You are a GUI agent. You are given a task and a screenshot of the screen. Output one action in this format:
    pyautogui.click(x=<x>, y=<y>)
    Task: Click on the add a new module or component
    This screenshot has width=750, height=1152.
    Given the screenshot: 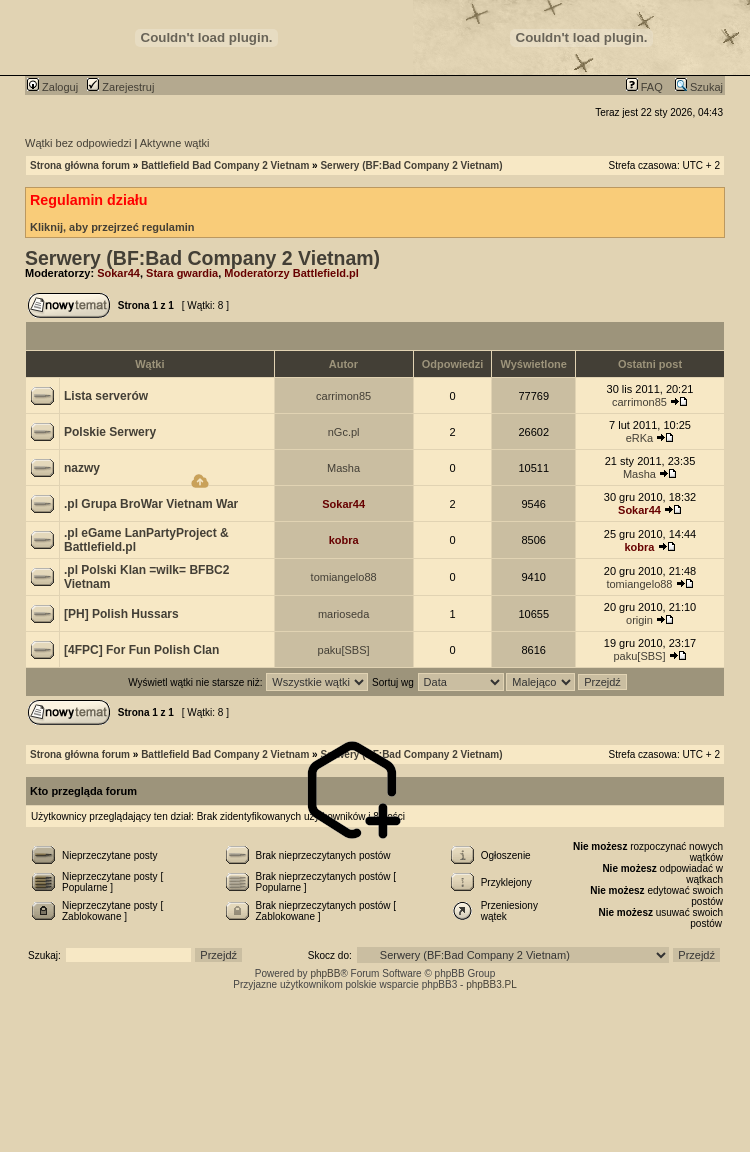 What is the action you would take?
    pyautogui.click(x=352, y=790)
    